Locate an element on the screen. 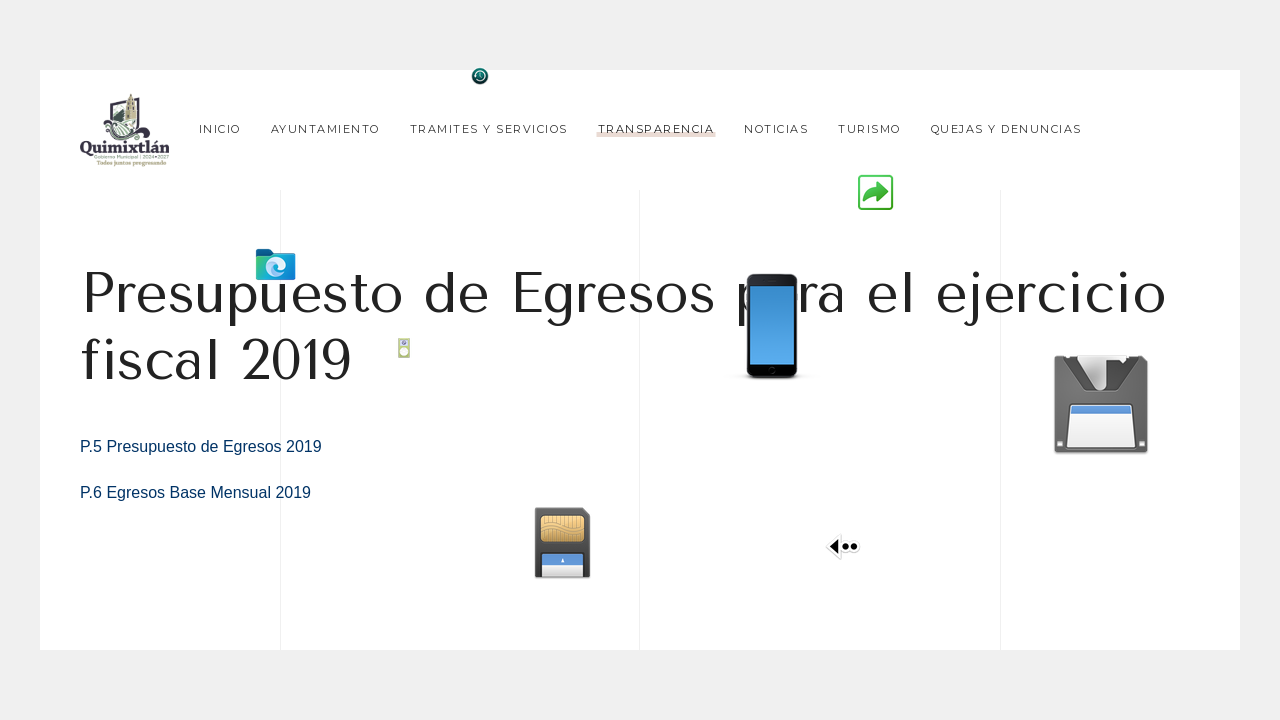 The width and height of the screenshot is (1280, 720). indicates a shared file or folder is located at coordinates (903, 165).